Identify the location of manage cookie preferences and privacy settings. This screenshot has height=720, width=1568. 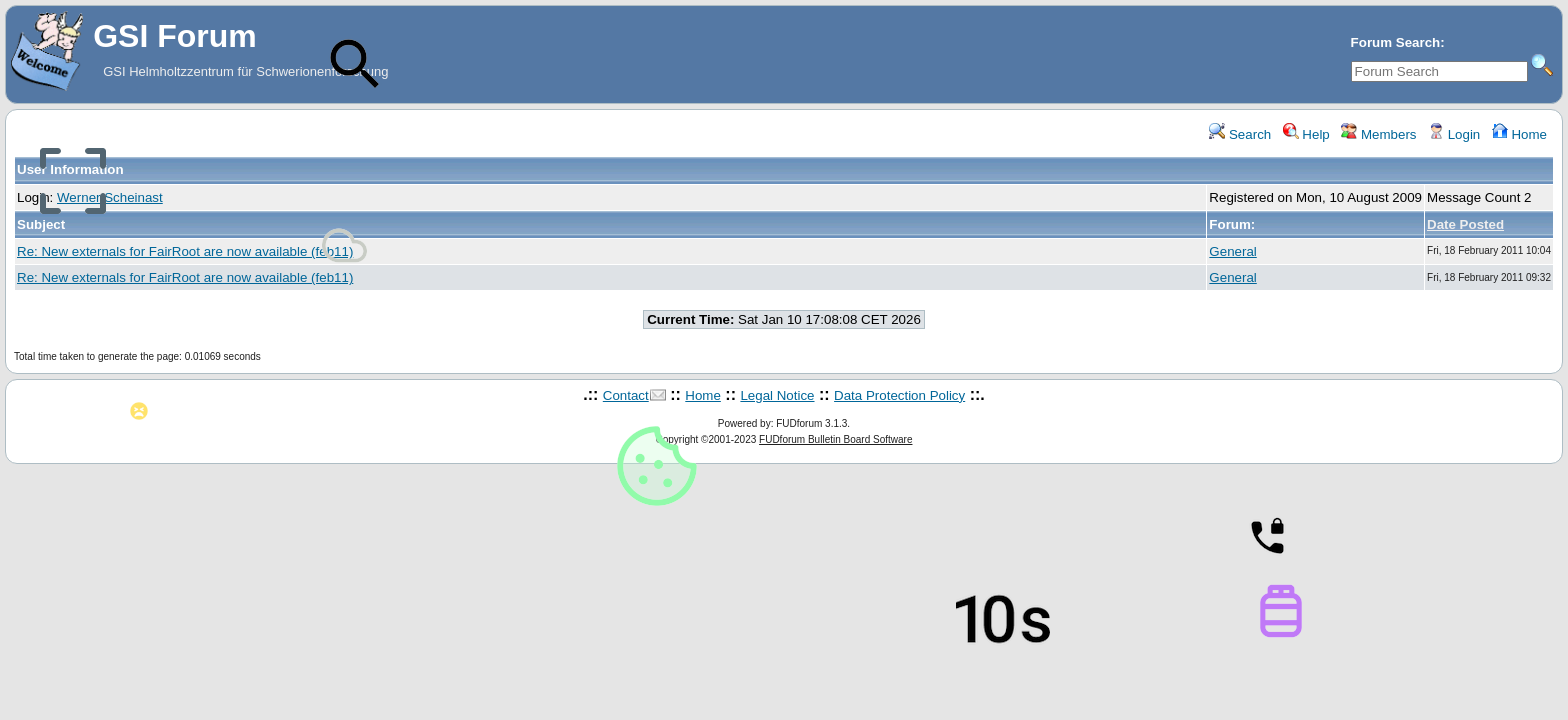
(657, 466).